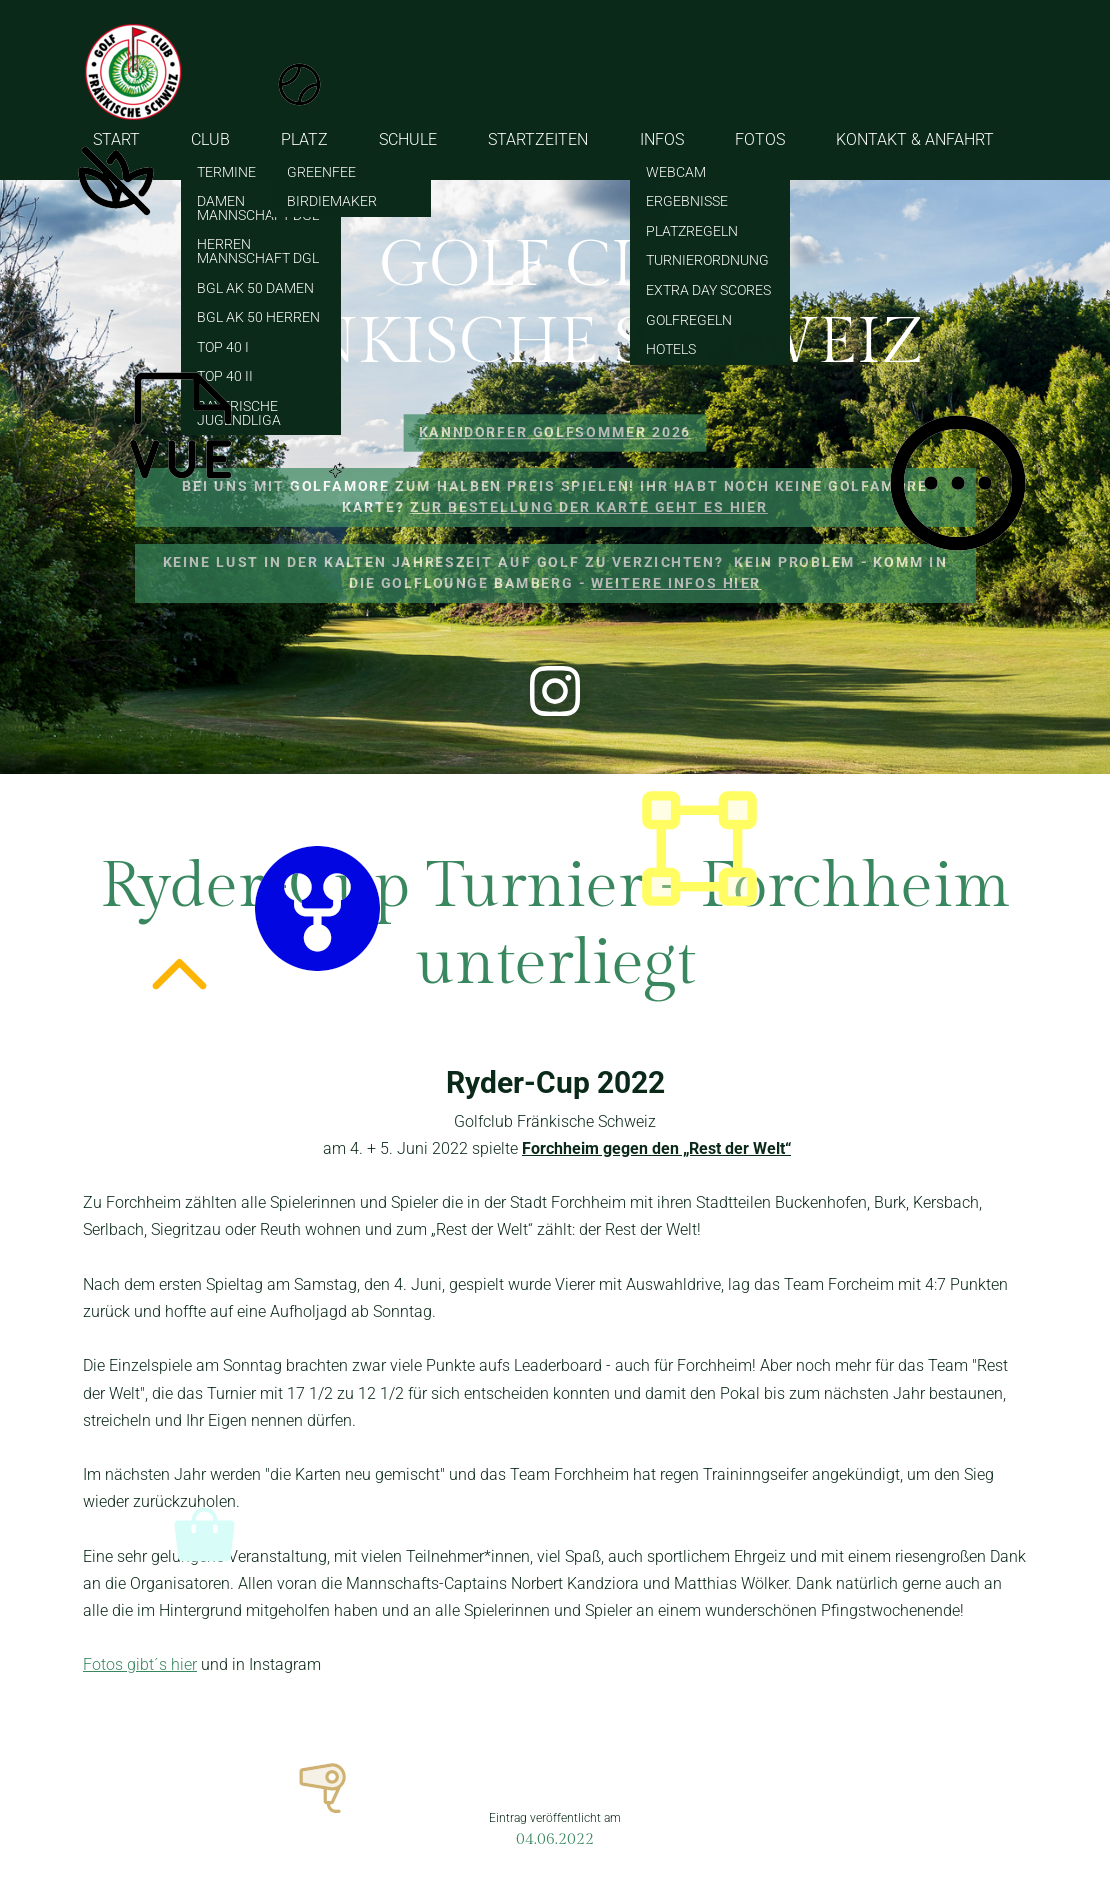 The width and height of the screenshot is (1110, 1897). Describe the element at coordinates (958, 483) in the screenshot. I see `open more options menu` at that location.